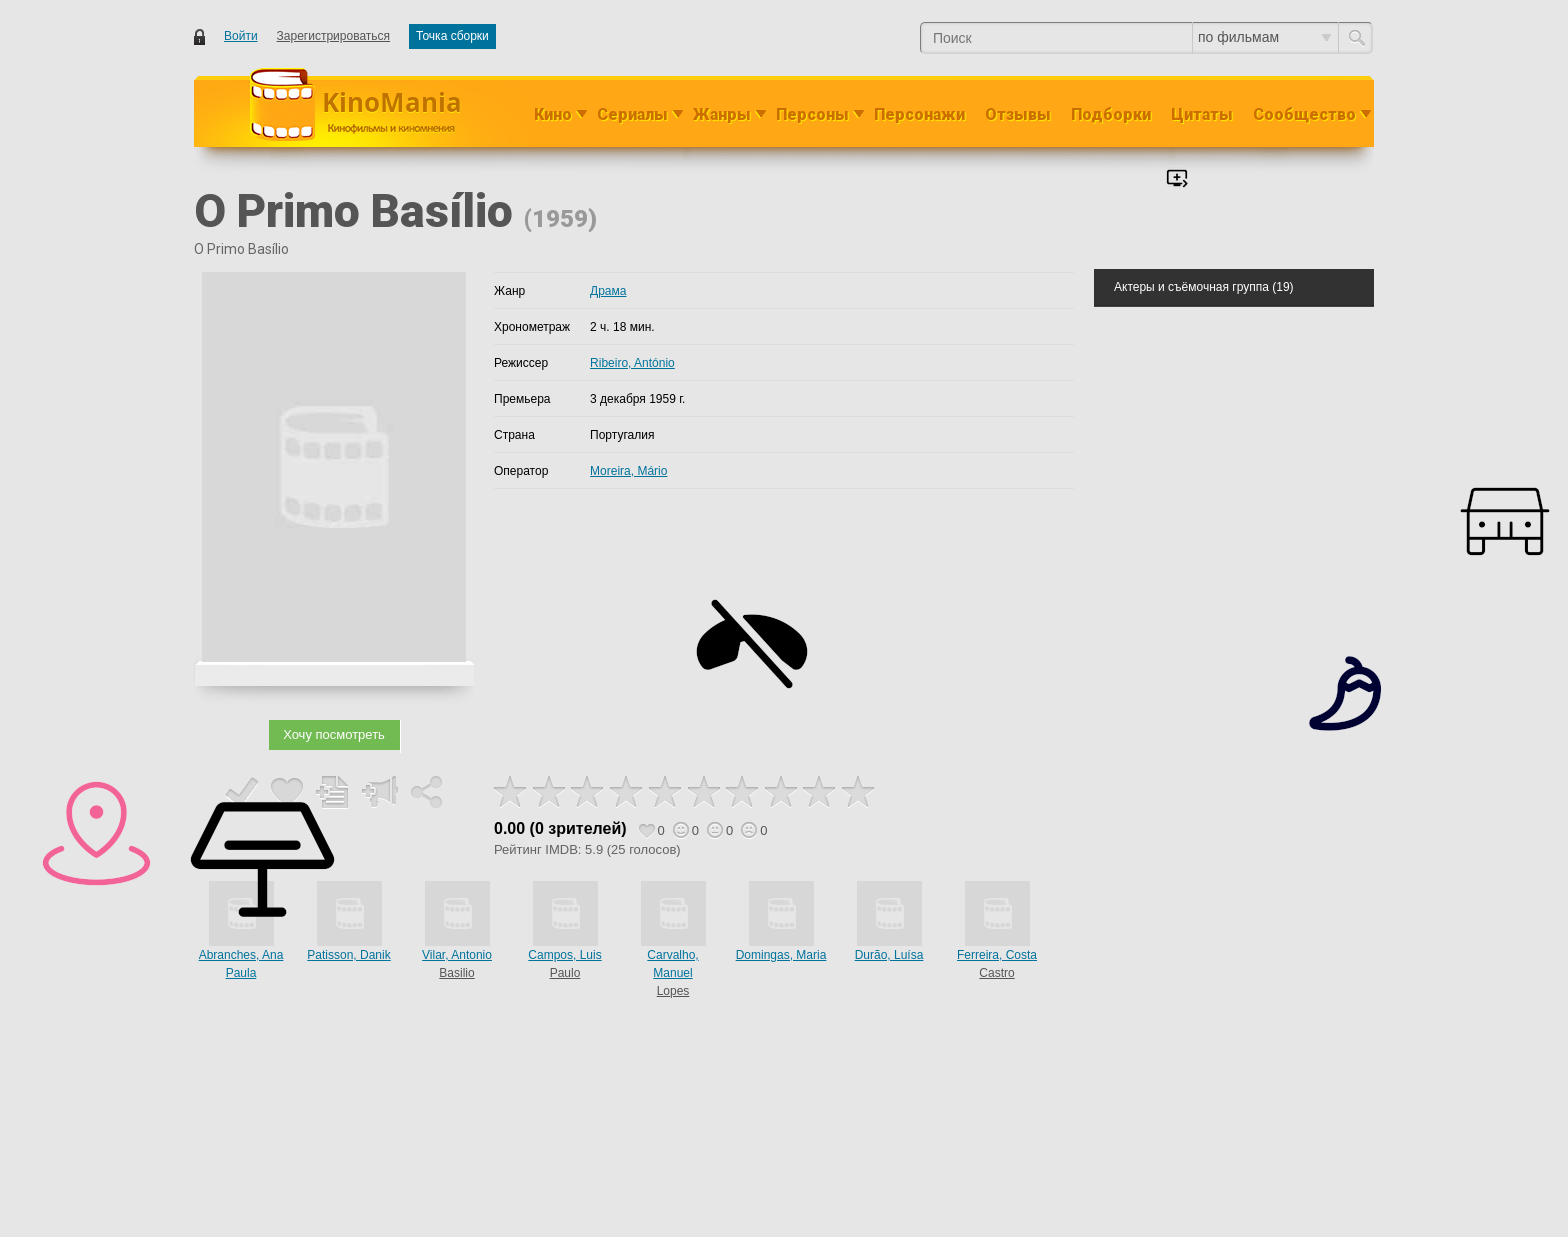 Image resolution: width=1568 pixels, height=1237 pixels. What do you see at coordinates (1177, 178) in the screenshot?
I see `add current item to play next in queue` at bounding box center [1177, 178].